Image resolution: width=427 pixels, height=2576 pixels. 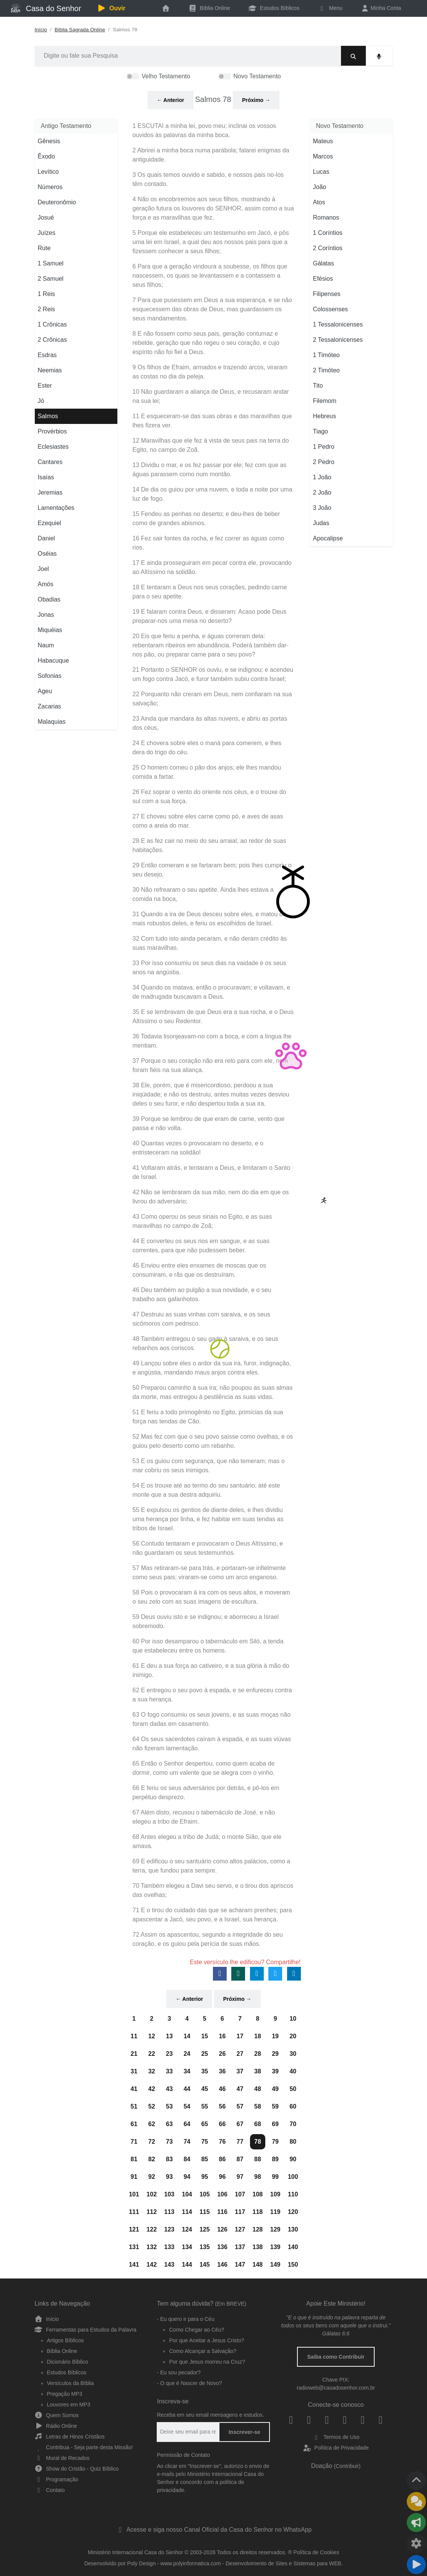 What do you see at coordinates (324, 1200) in the screenshot?
I see `start a running or fitness activity` at bounding box center [324, 1200].